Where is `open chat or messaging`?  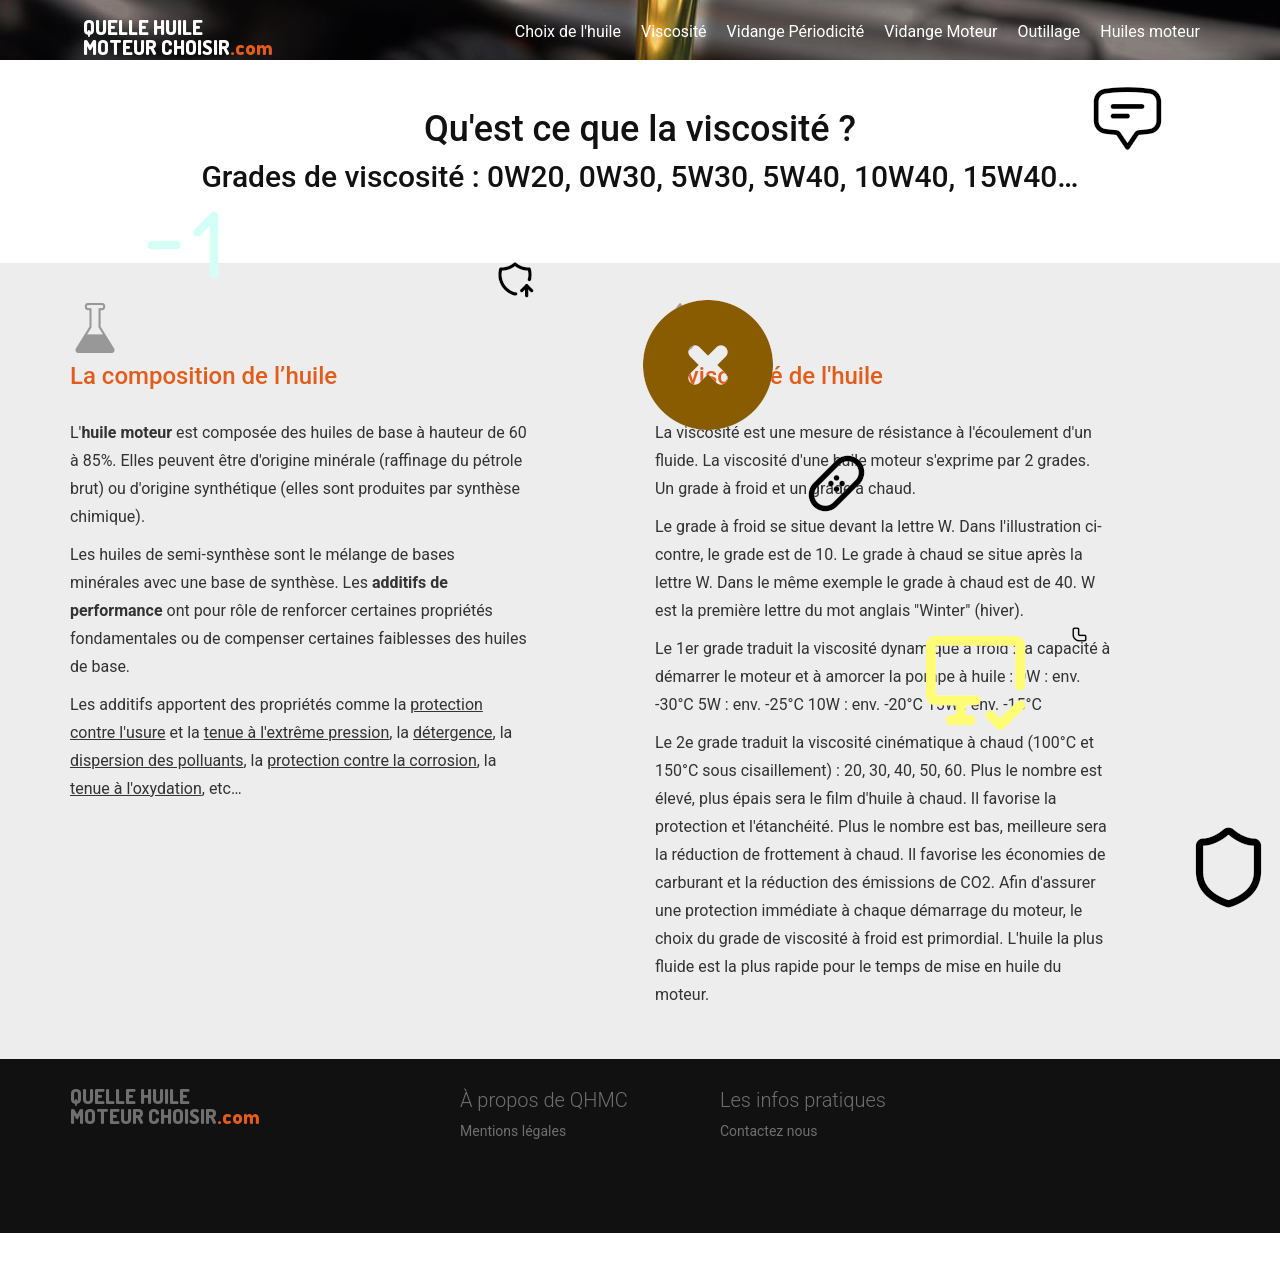
open chat or messaging is located at coordinates (1127, 118).